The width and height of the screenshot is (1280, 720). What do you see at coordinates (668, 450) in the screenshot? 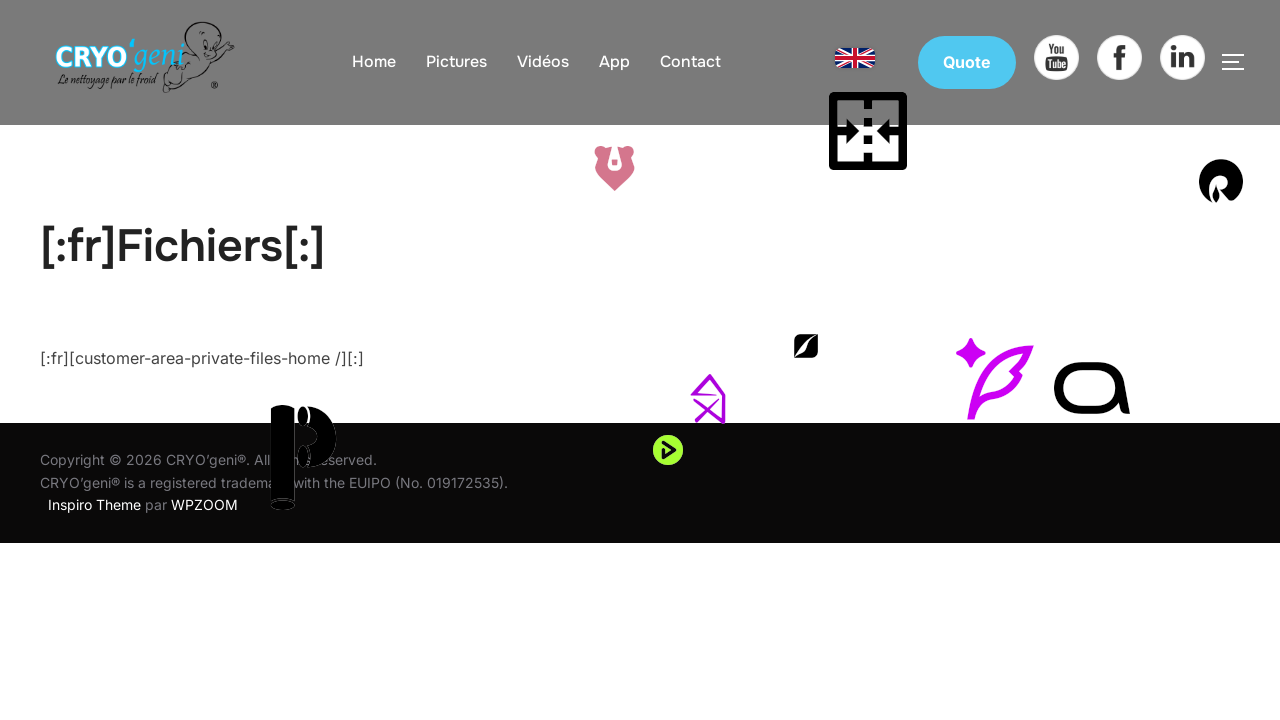
I see `open GoCD continuous delivery dashboard` at bounding box center [668, 450].